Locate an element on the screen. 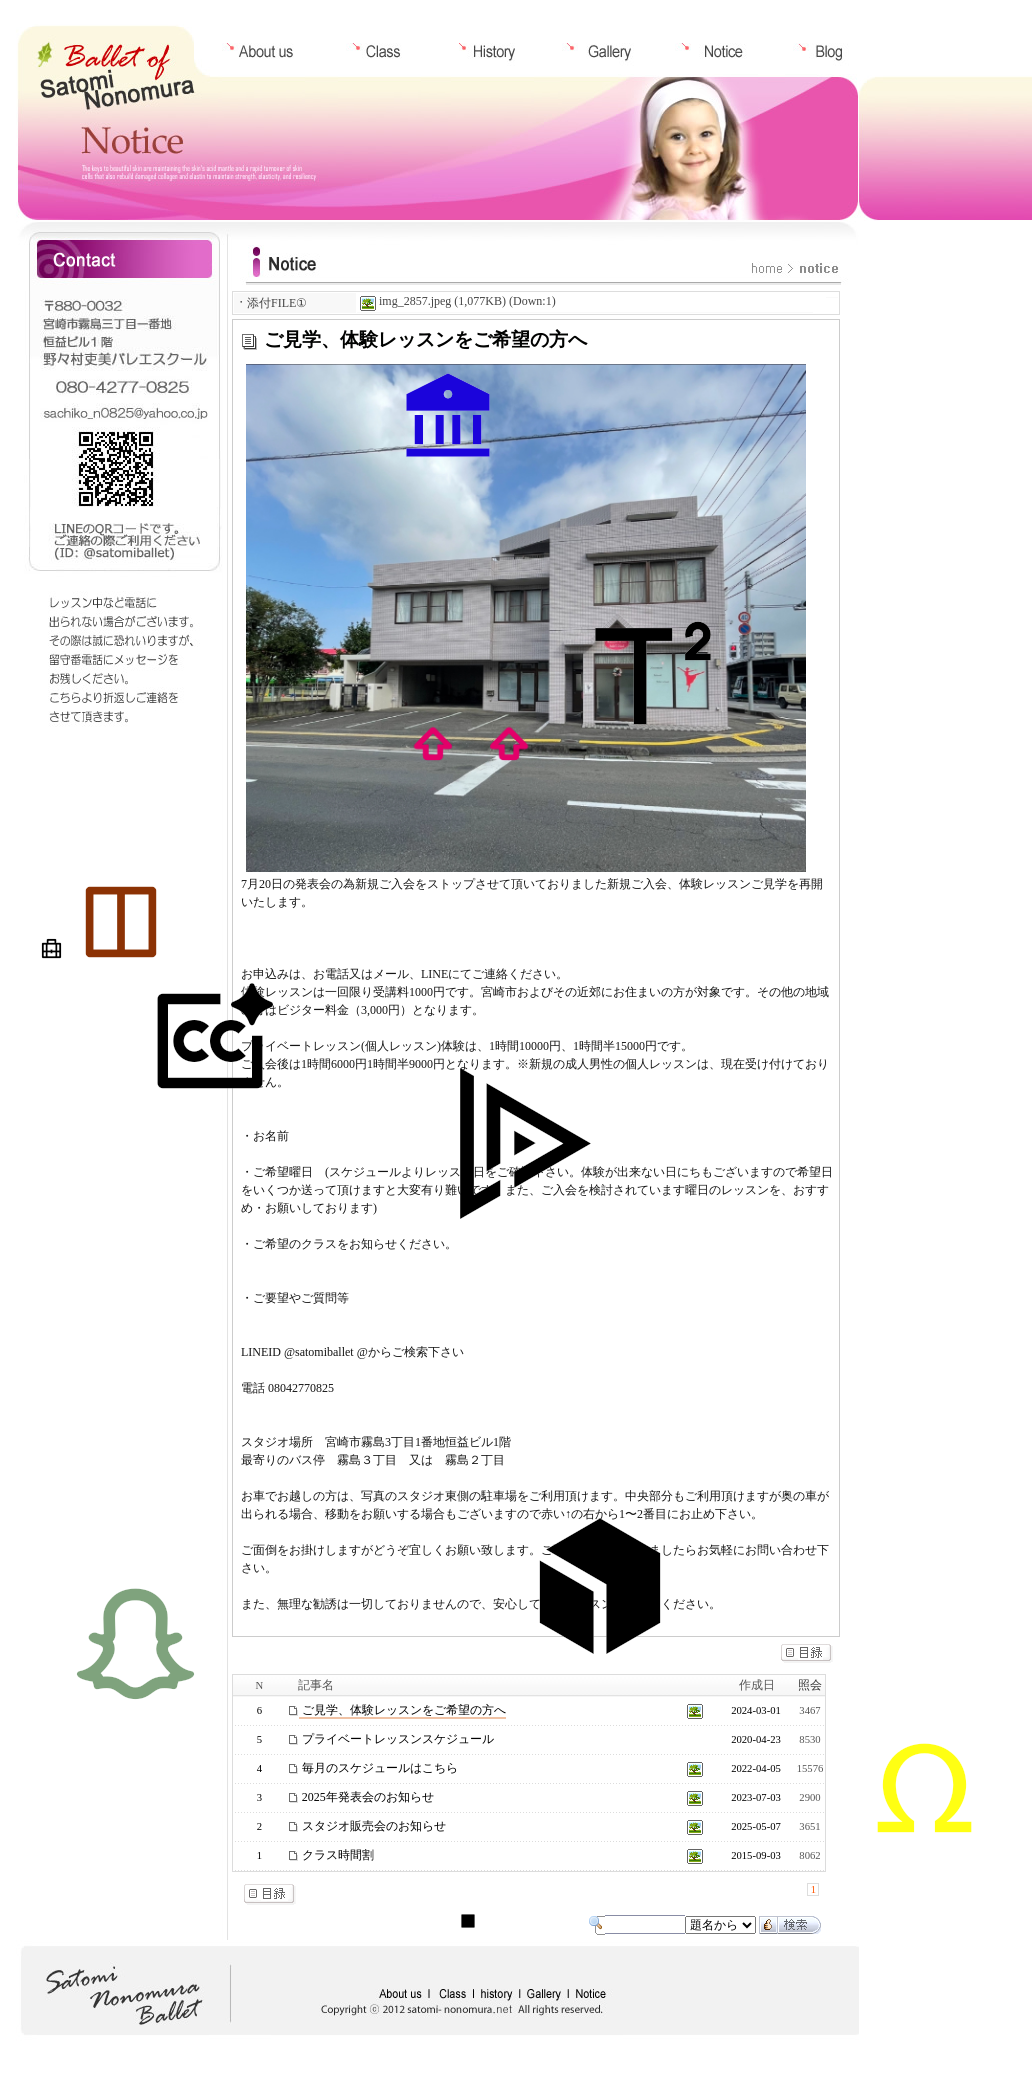 The width and height of the screenshot is (1032, 2089). access work or business documents is located at coordinates (51, 949).